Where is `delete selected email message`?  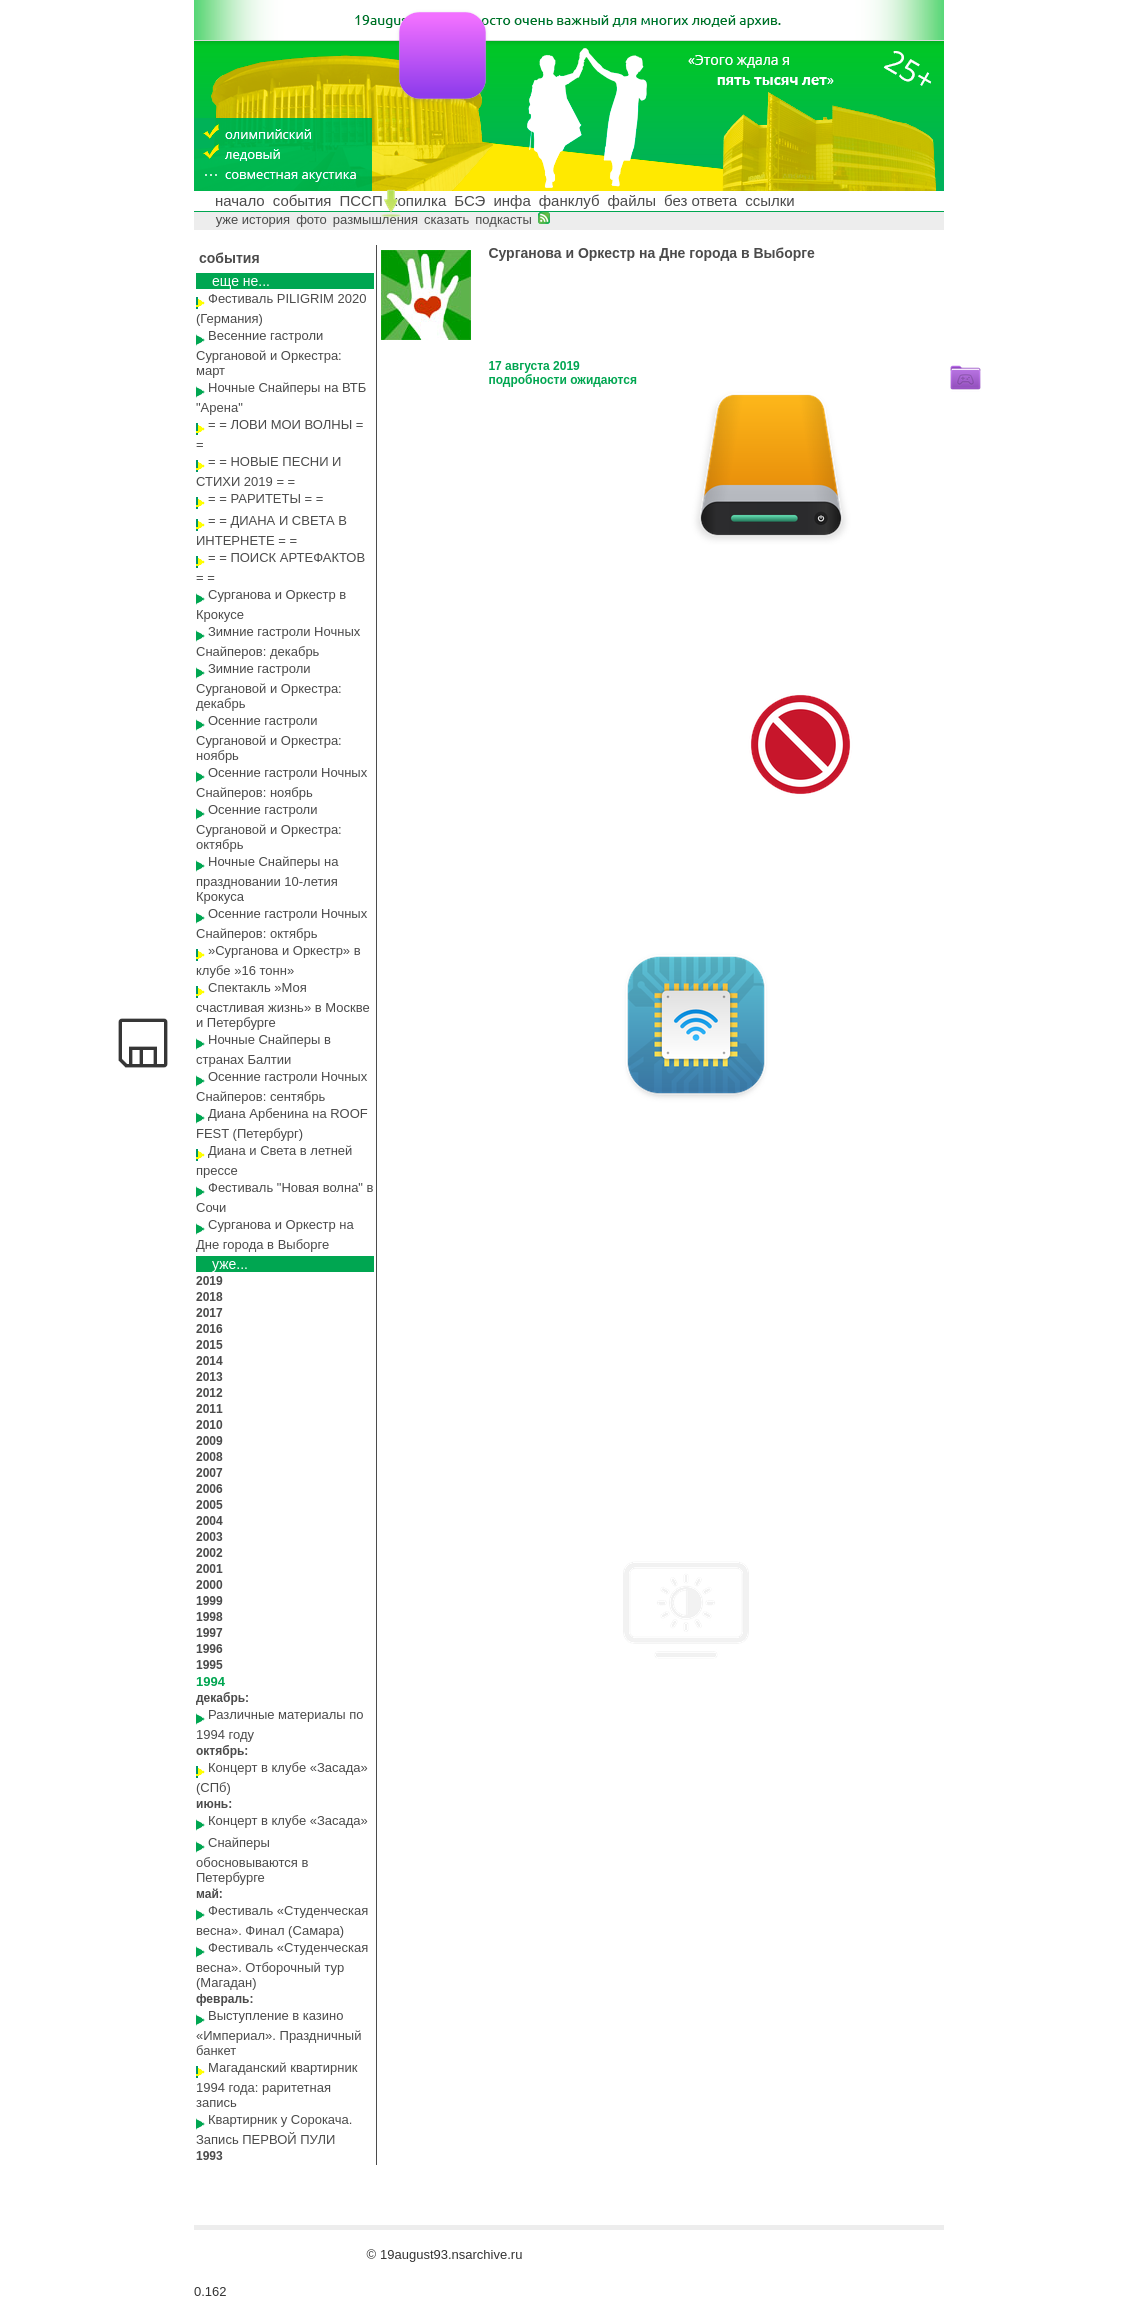
delete selected email message is located at coordinates (800, 744).